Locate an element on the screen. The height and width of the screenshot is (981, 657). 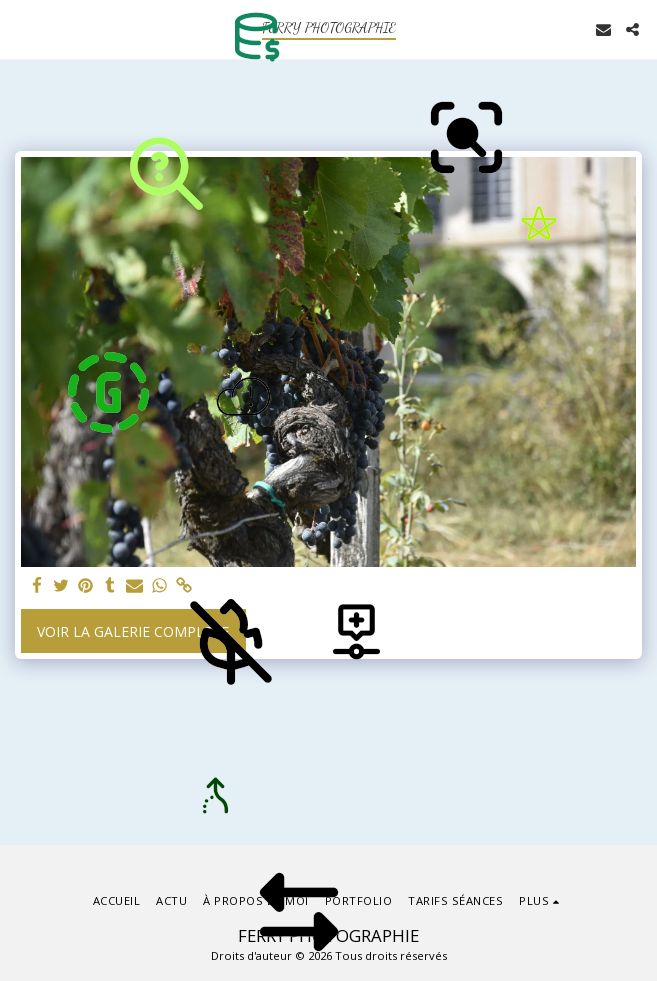
scan and zoom into selected area is located at coordinates (466, 137).